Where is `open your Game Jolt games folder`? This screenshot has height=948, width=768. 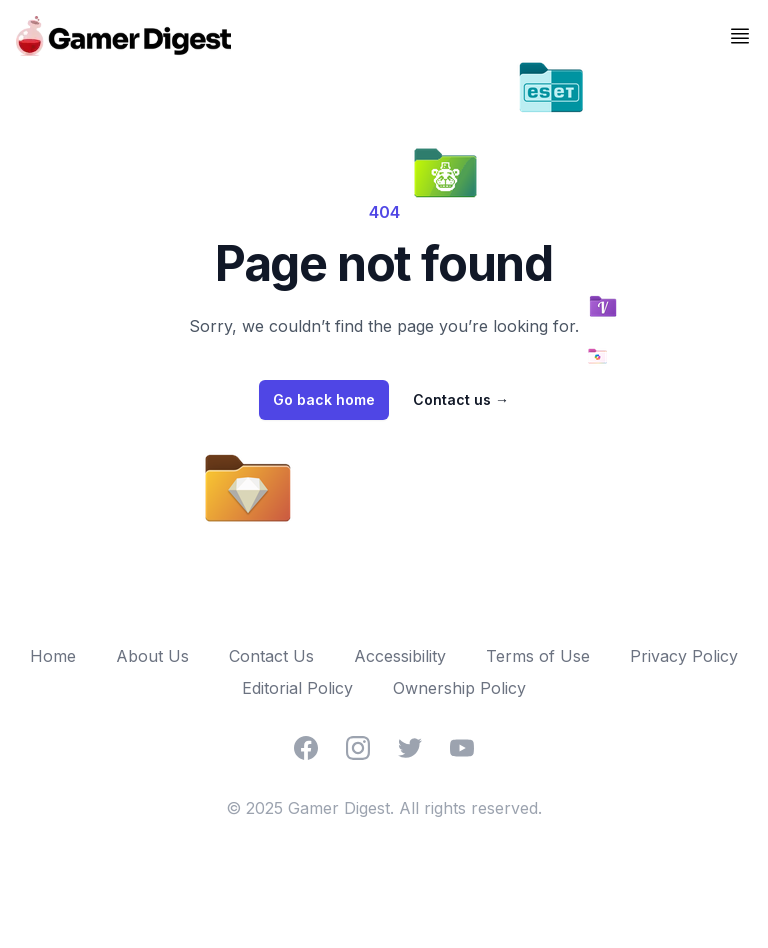 open your Game Jolt games folder is located at coordinates (445, 174).